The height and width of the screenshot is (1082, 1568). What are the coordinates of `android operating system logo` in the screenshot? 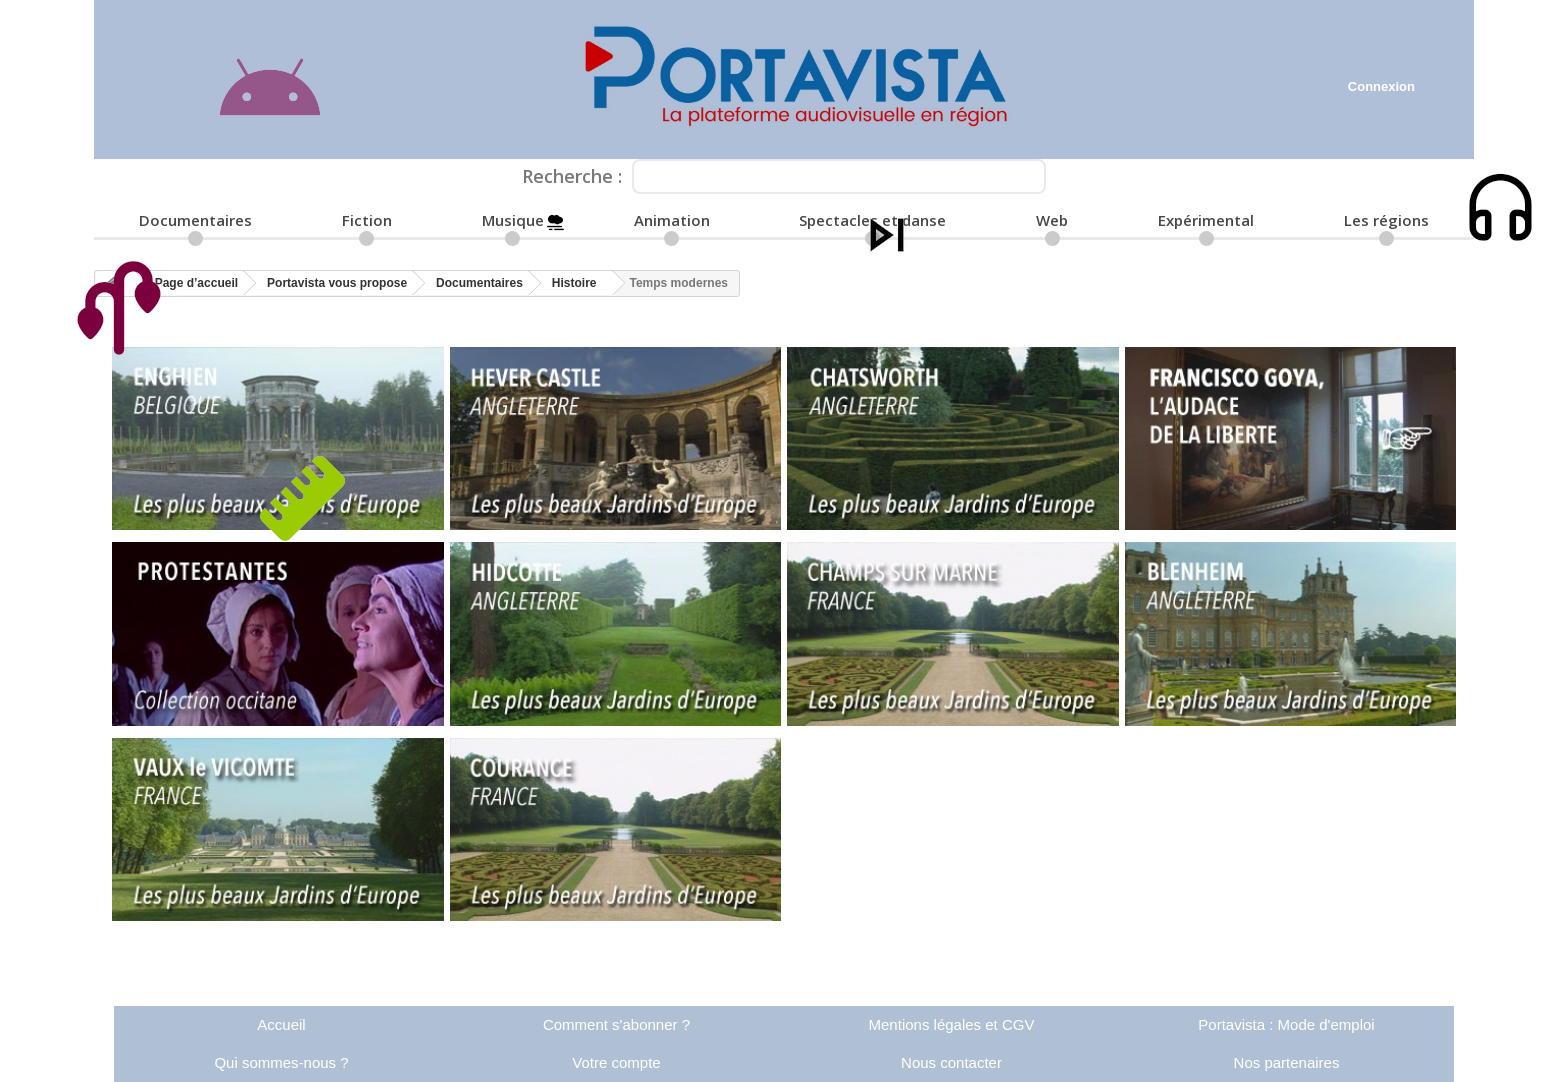 It's located at (270, 93).